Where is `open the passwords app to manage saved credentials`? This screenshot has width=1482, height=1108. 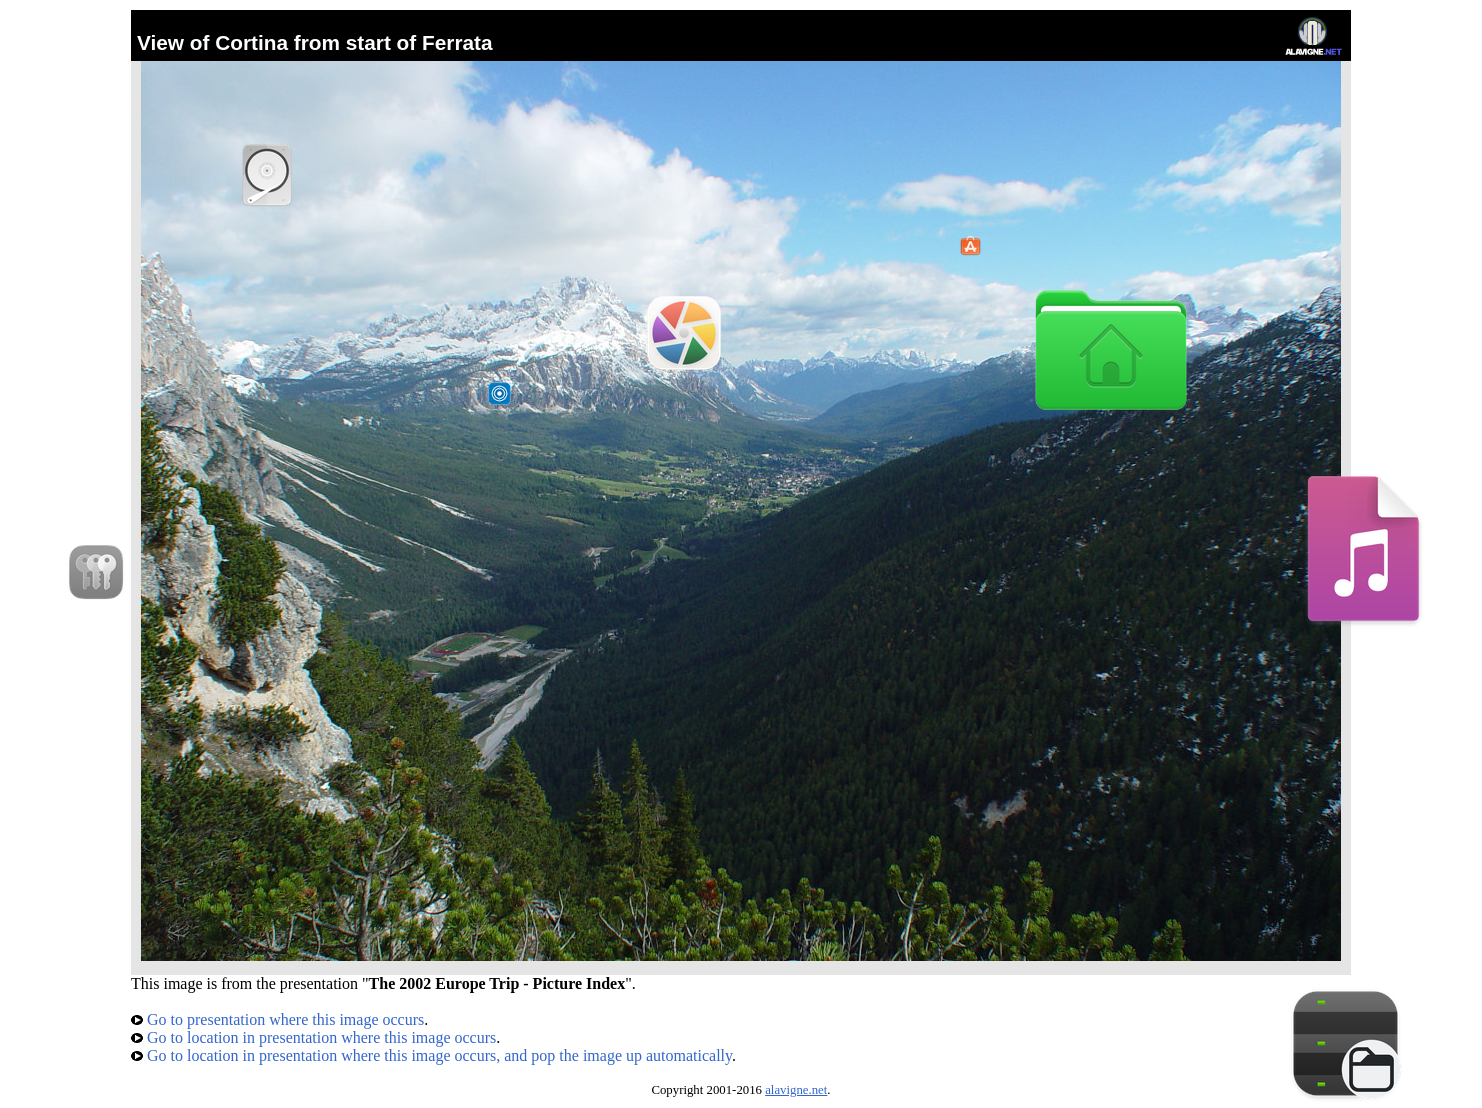 open the passwords app to manage saved credentials is located at coordinates (96, 572).